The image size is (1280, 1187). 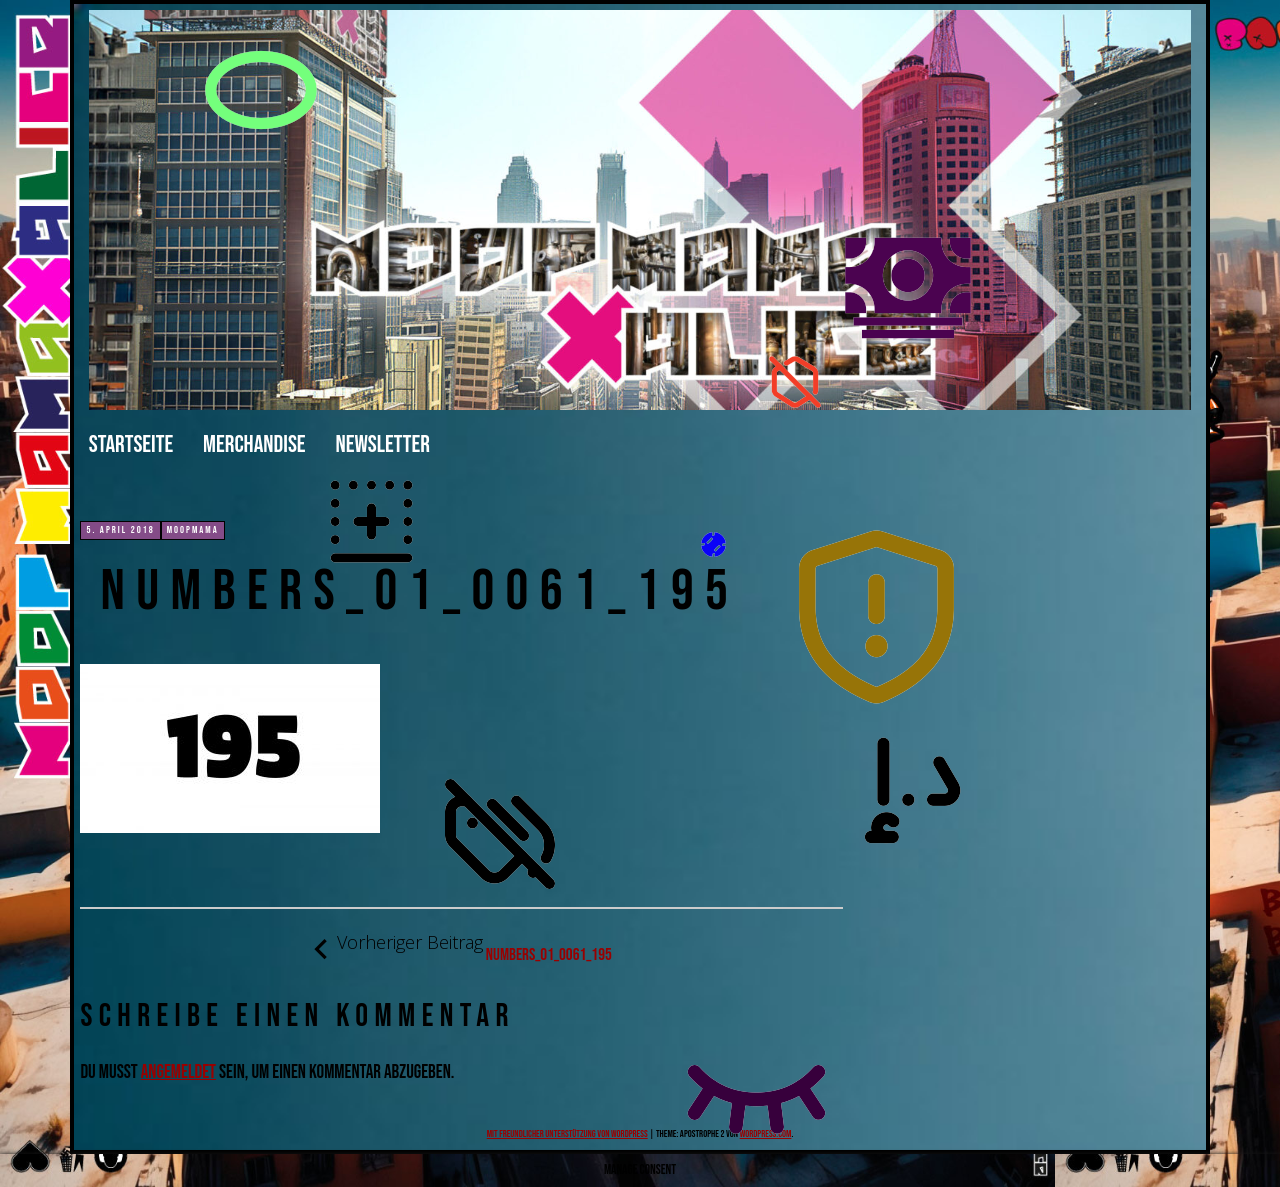 What do you see at coordinates (500, 834) in the screenshot?
I see `disable or remove tags` at bounding box center [500, 834].